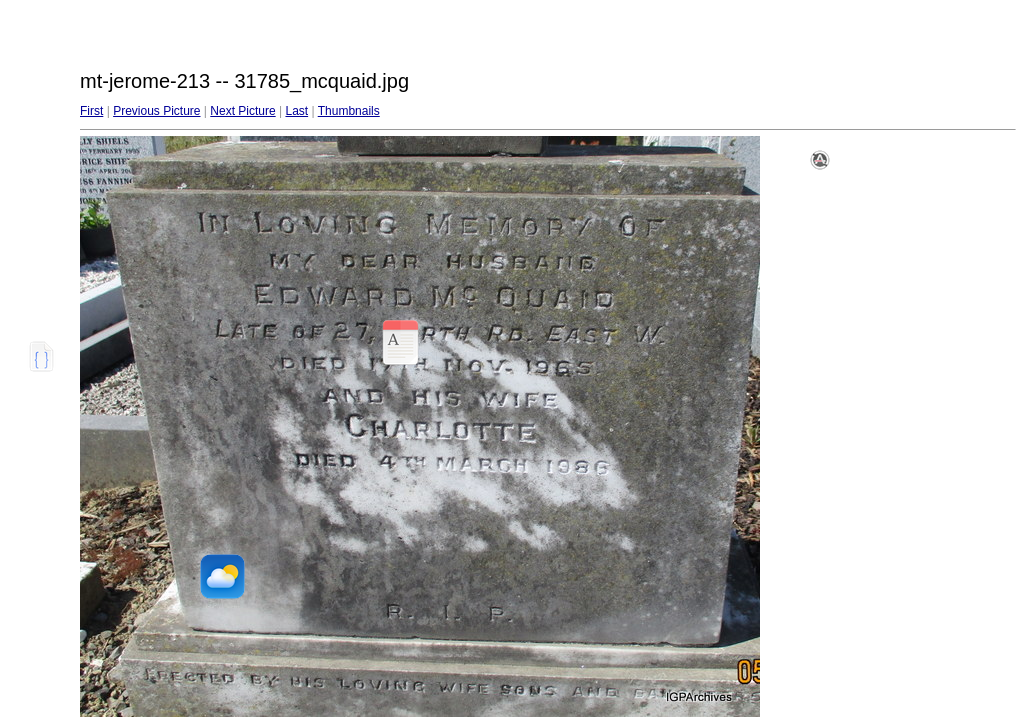 The width and height of the screenshot is (1024, 728). I want to click on open the weather app, so click(222, 576).